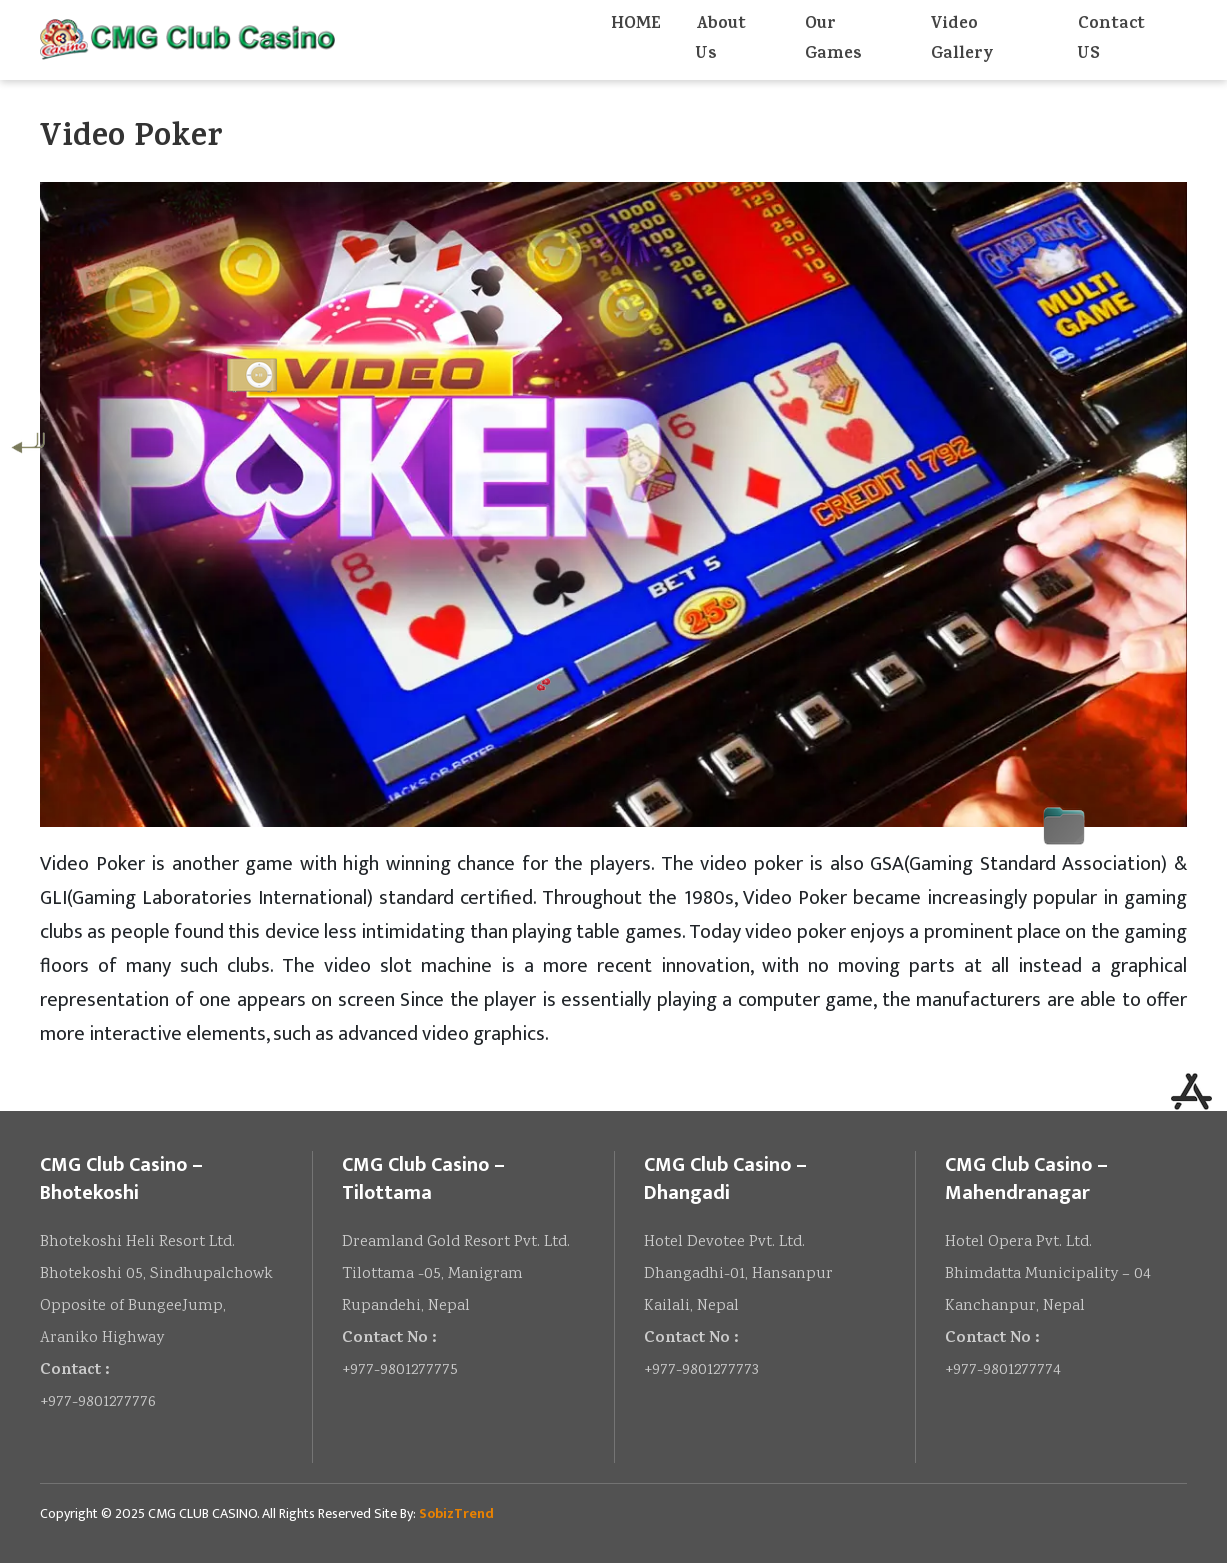 The height and width of the screenshot is (1563, 1227). Describe the element at coordinates (252, 366) in the screenshot. I see `iPod shuffle device in gold color` at that location.